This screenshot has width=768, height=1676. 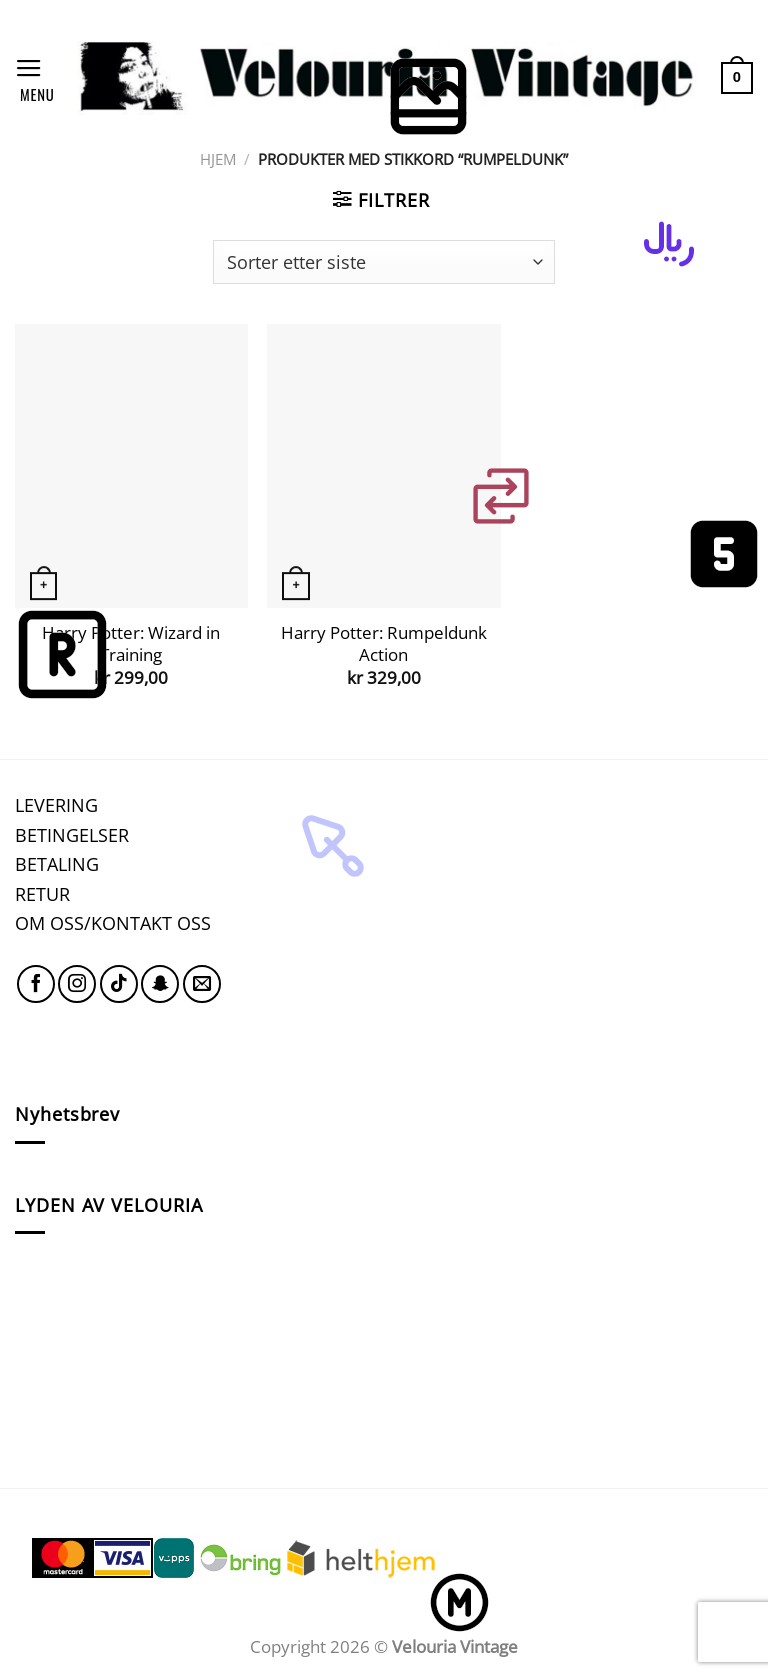 What do you see at coordinates (62, 654) in the screenshot?
I see `indicates a rating or review section` at bounding box center [62, 654].